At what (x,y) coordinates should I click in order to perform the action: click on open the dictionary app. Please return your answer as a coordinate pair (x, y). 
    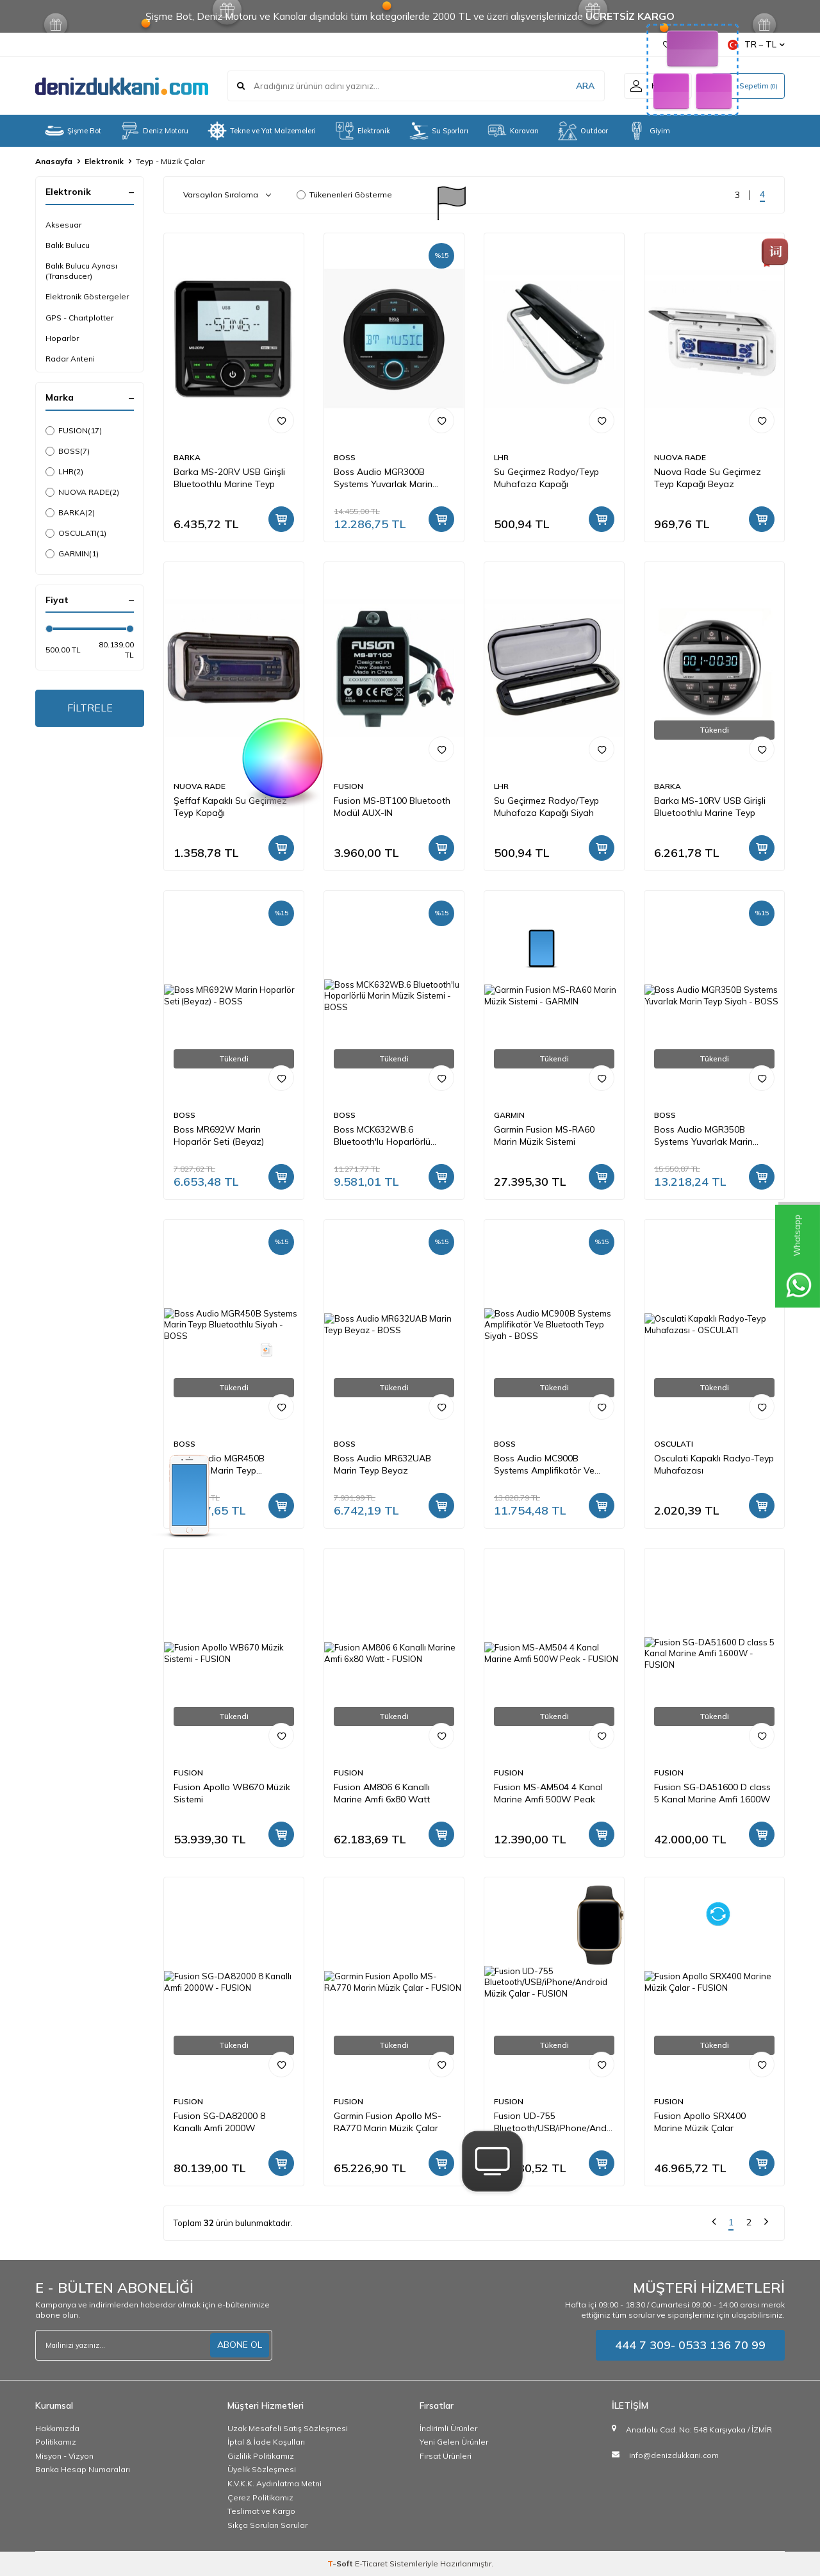
    Looking at the image, I should click on (775, 251).